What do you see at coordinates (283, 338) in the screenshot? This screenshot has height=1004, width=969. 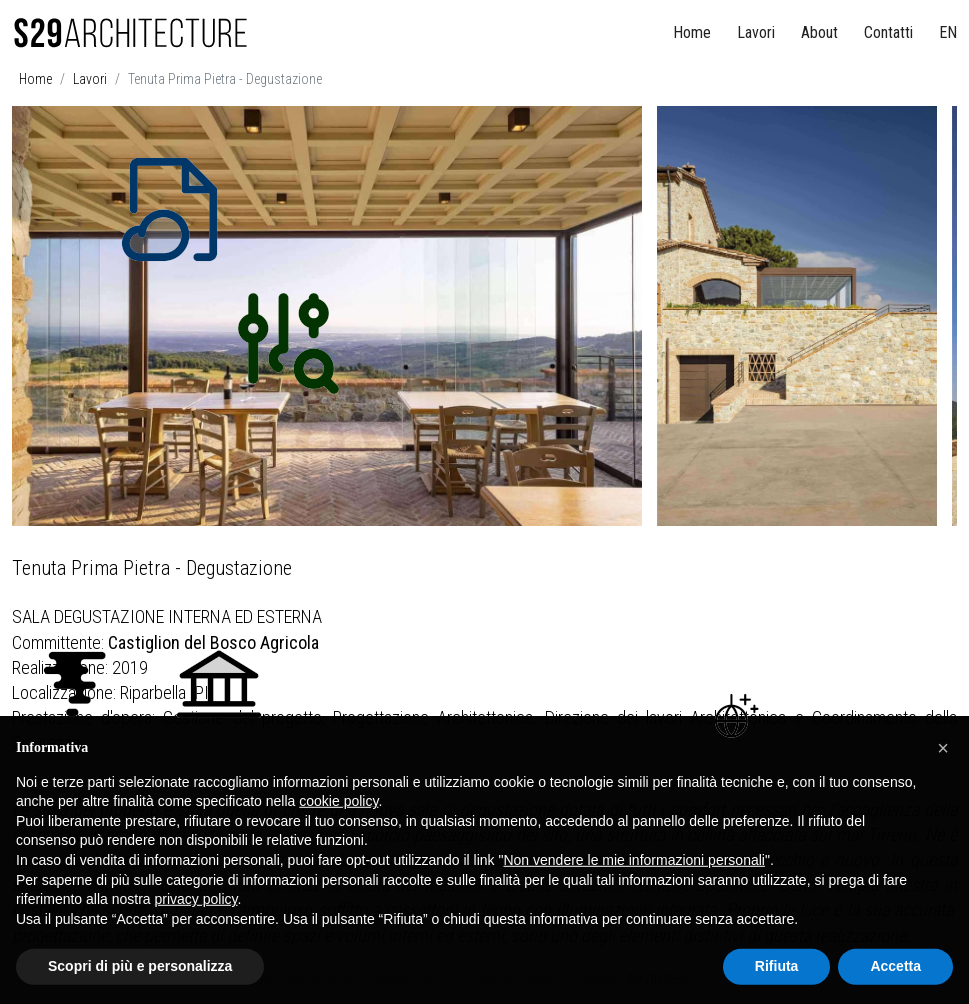 I see `search or filter adjustment settings` at bounding box center [283, 338].